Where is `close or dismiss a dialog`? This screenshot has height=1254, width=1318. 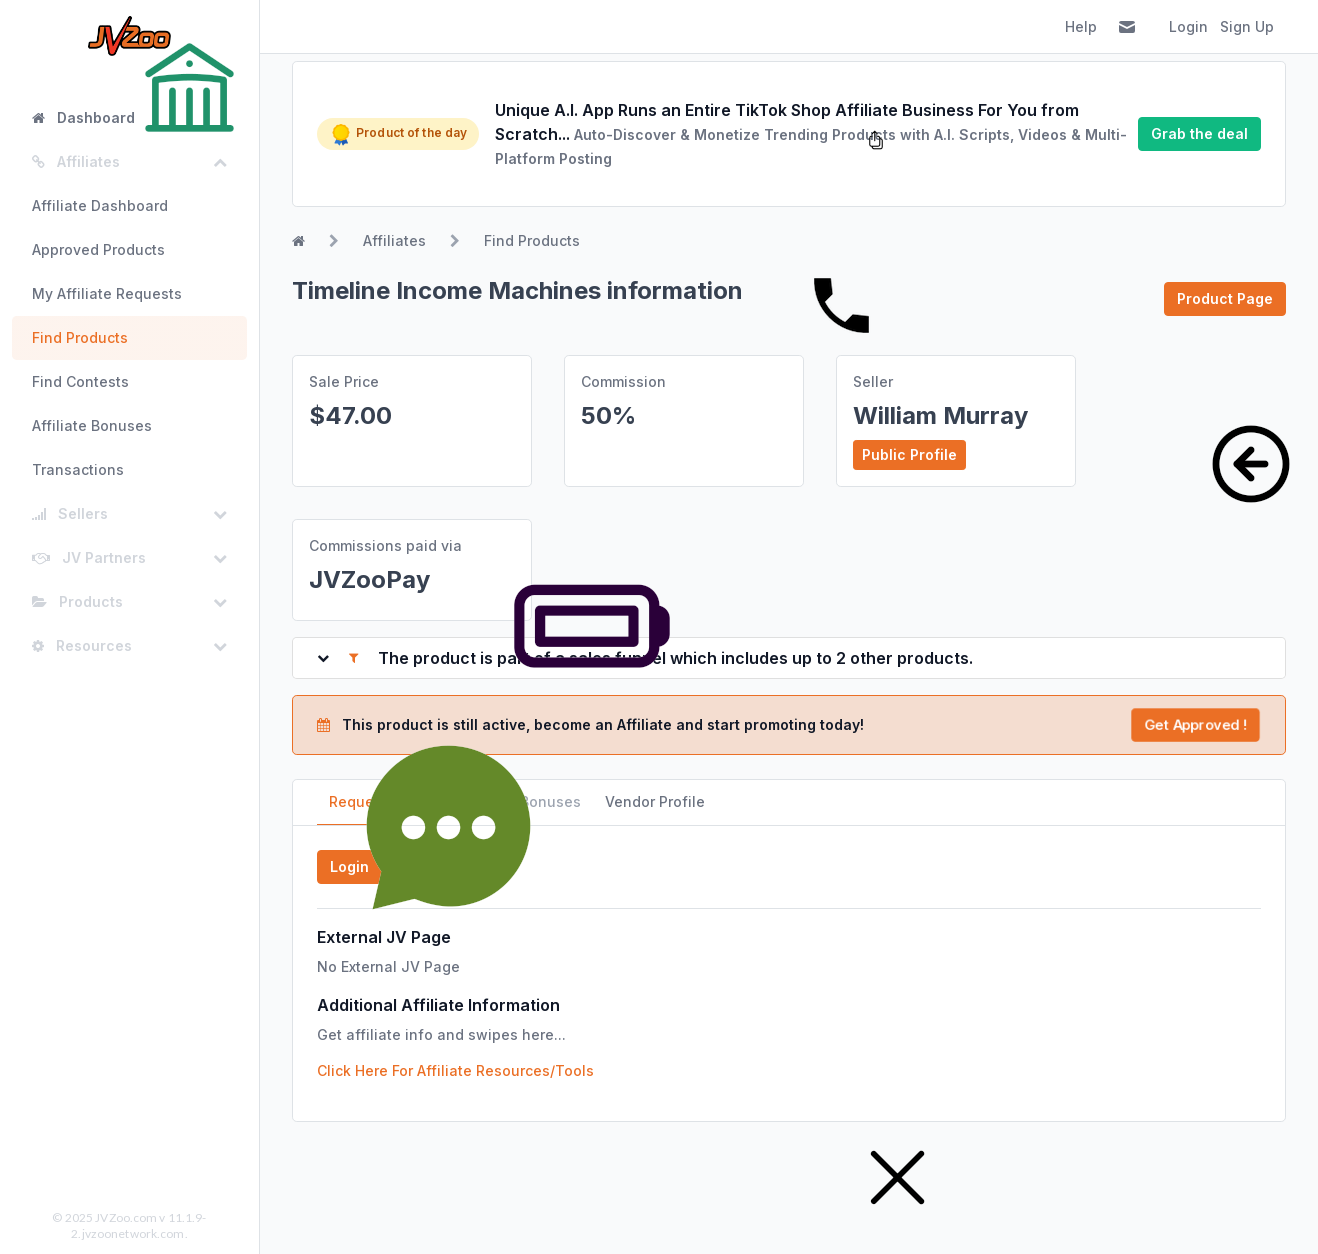 close or dismiss a dialog is located at coordinates (897, 1177).